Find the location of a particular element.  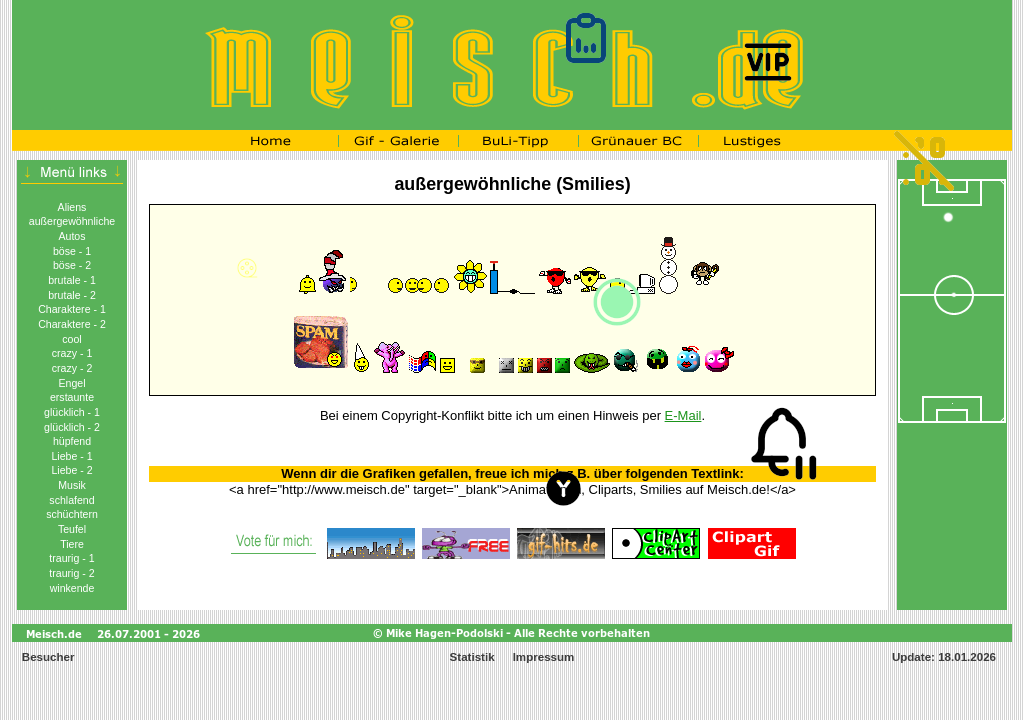

pause notifications is located at coordinates (782, 442).